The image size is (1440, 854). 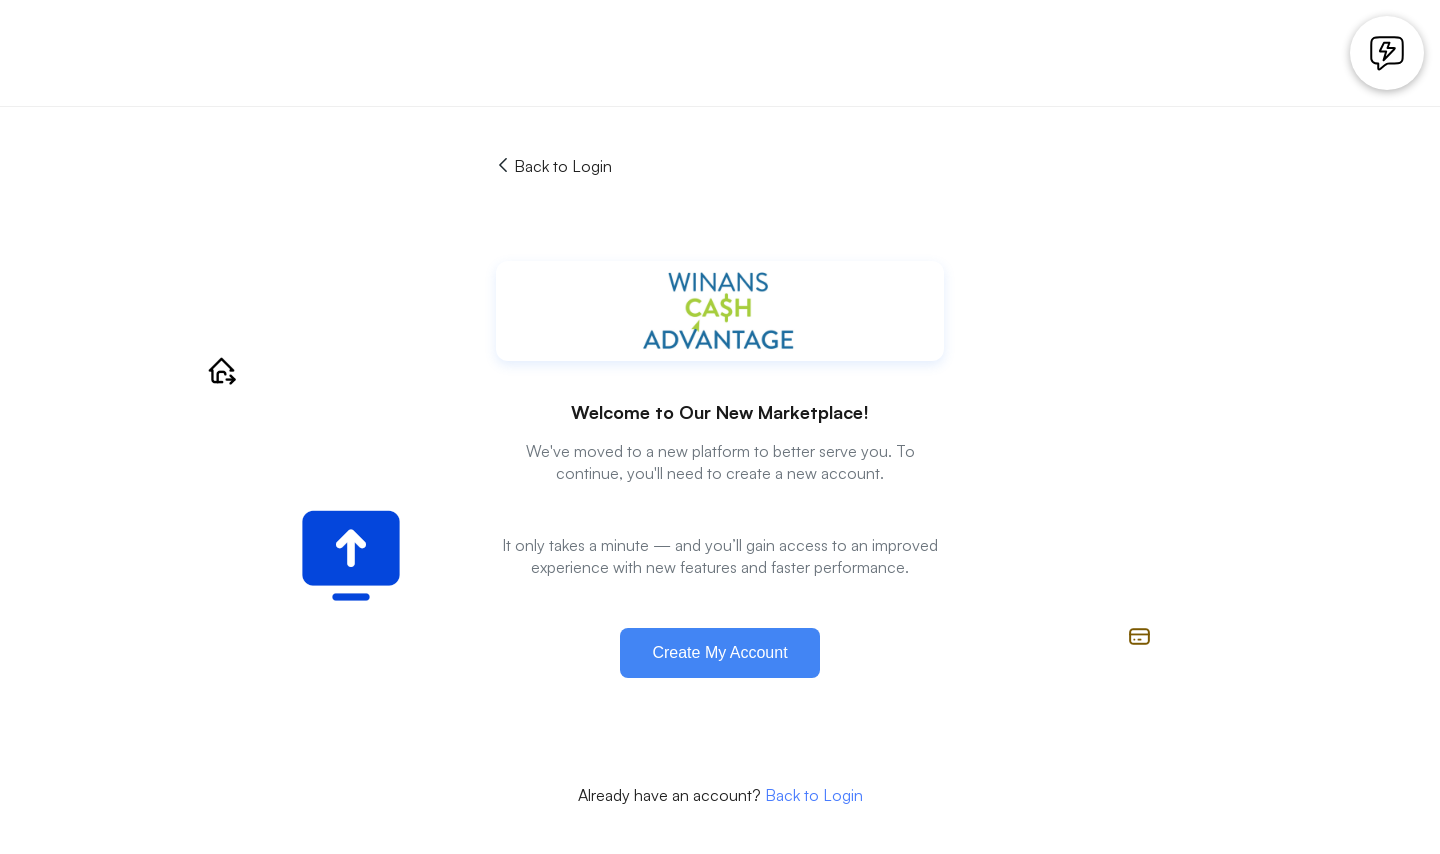 I want to click on manage payment methods, so click(x=1139, y=636).